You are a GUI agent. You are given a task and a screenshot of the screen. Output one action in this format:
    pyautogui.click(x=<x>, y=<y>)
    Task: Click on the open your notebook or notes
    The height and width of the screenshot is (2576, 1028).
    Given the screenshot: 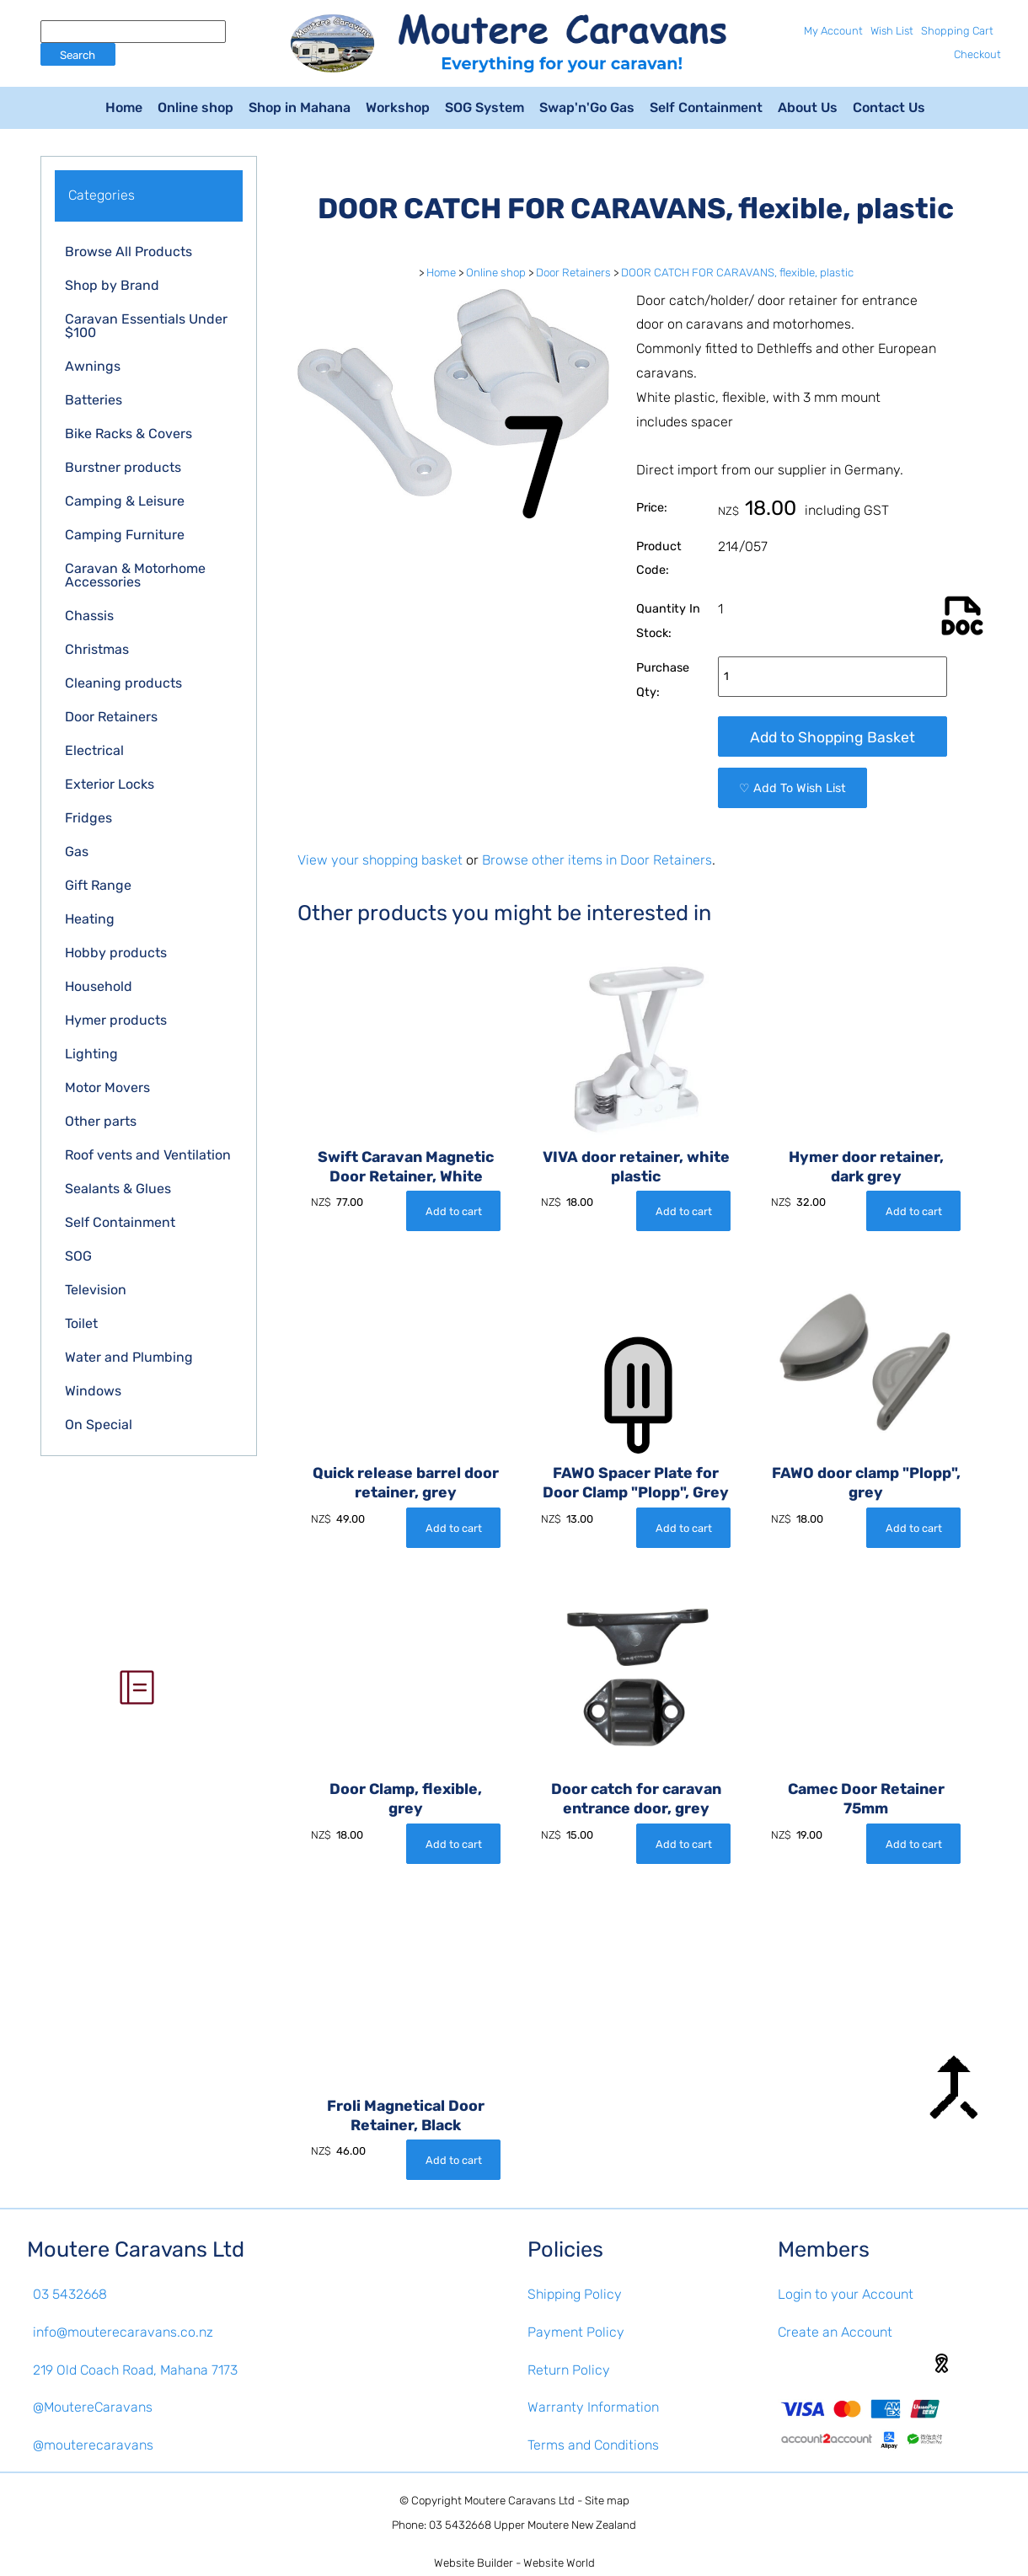 What is the action you would take?
    pyautogui.click(x=137, y=1687)
    